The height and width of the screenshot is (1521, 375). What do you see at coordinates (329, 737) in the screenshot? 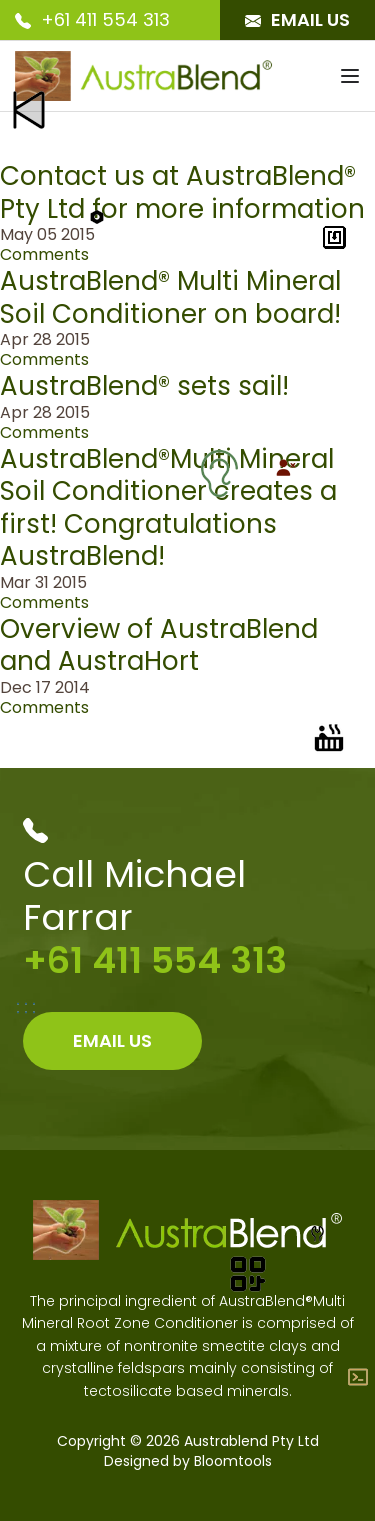
I see `view hot tub or spa amenities` at bounding box center [329, 737].